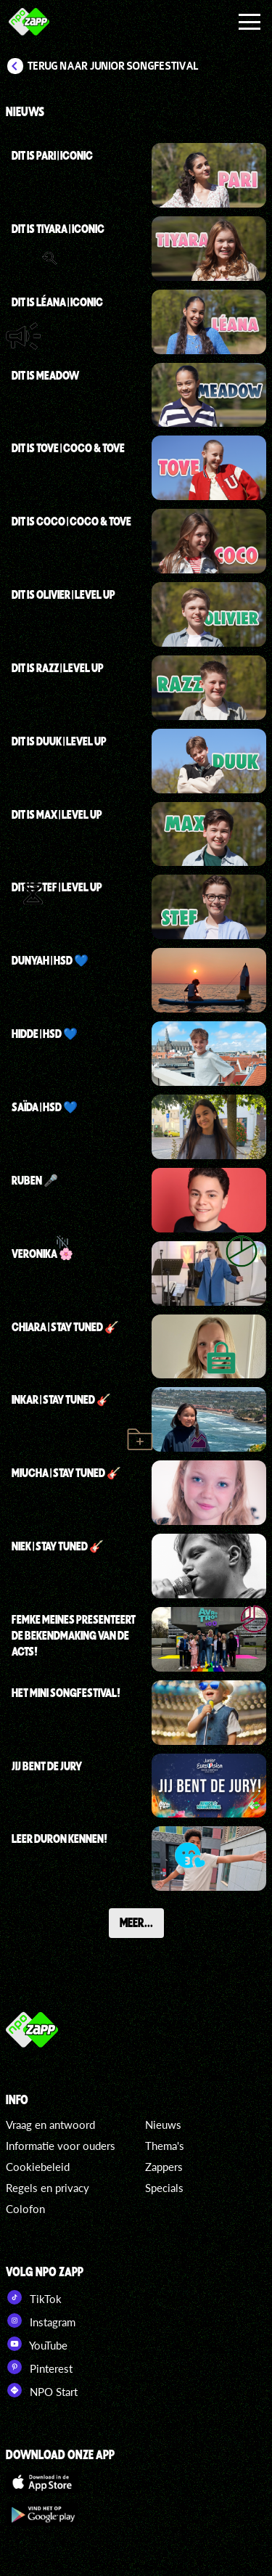 The image size is (272, 2576). I want to click on create a new folder, so click(140, 1439).